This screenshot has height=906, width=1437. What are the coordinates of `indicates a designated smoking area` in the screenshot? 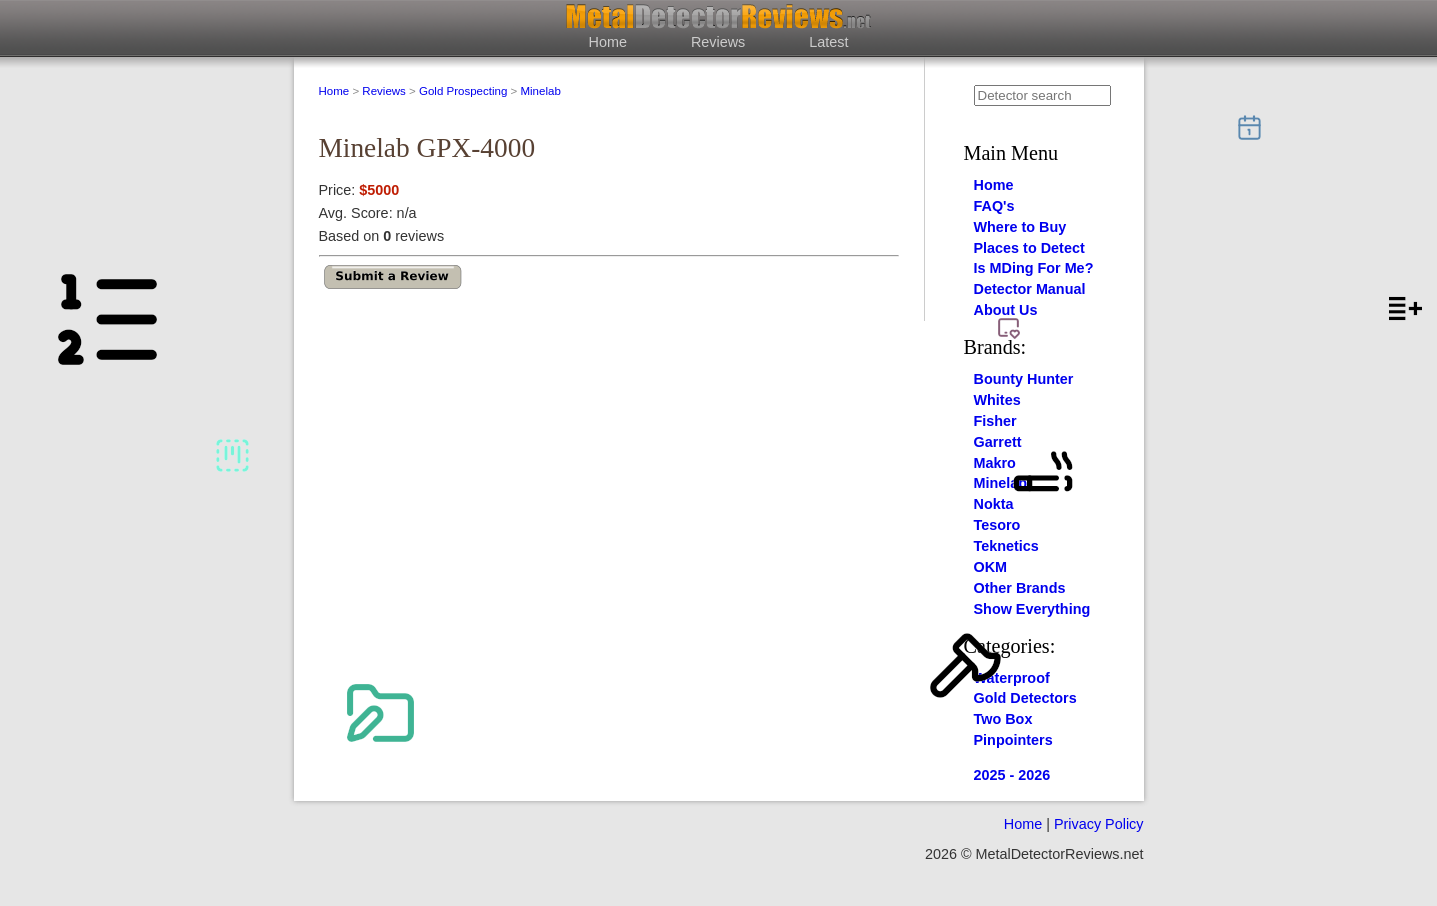 It's located at (1043, 478).